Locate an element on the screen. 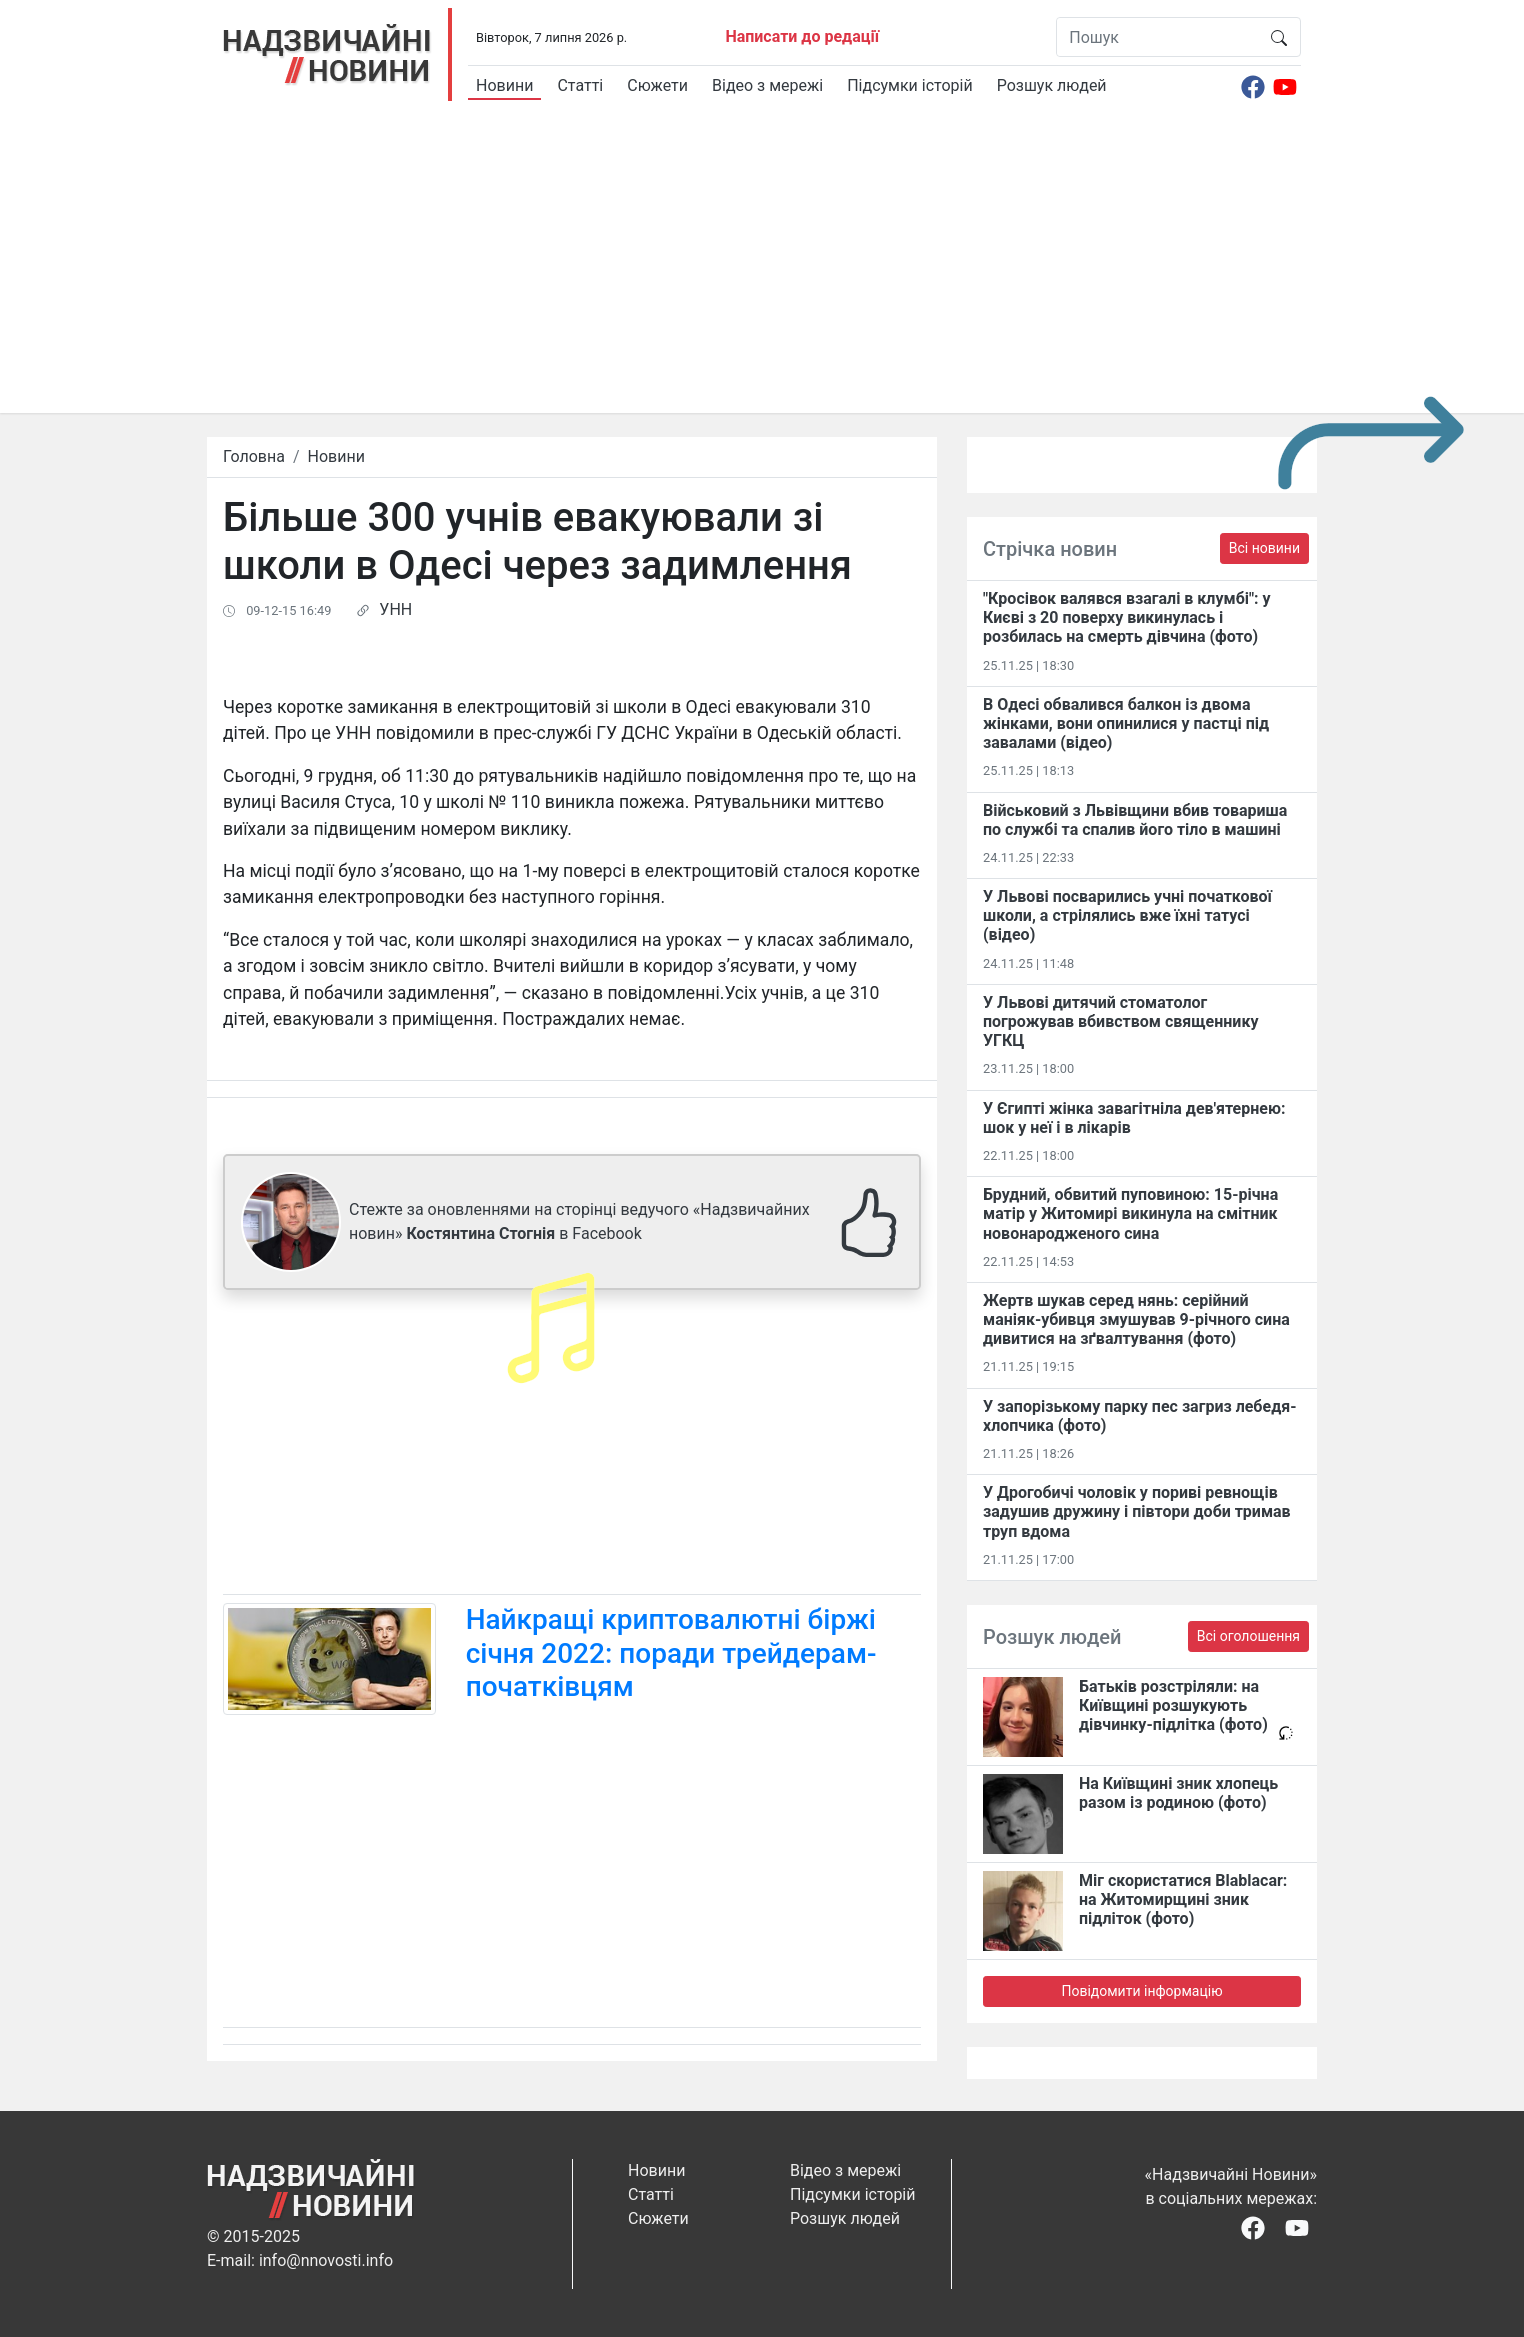 This screenshot has height=2337, width=1524. forward or share content is located at coordinates (1371, 443).